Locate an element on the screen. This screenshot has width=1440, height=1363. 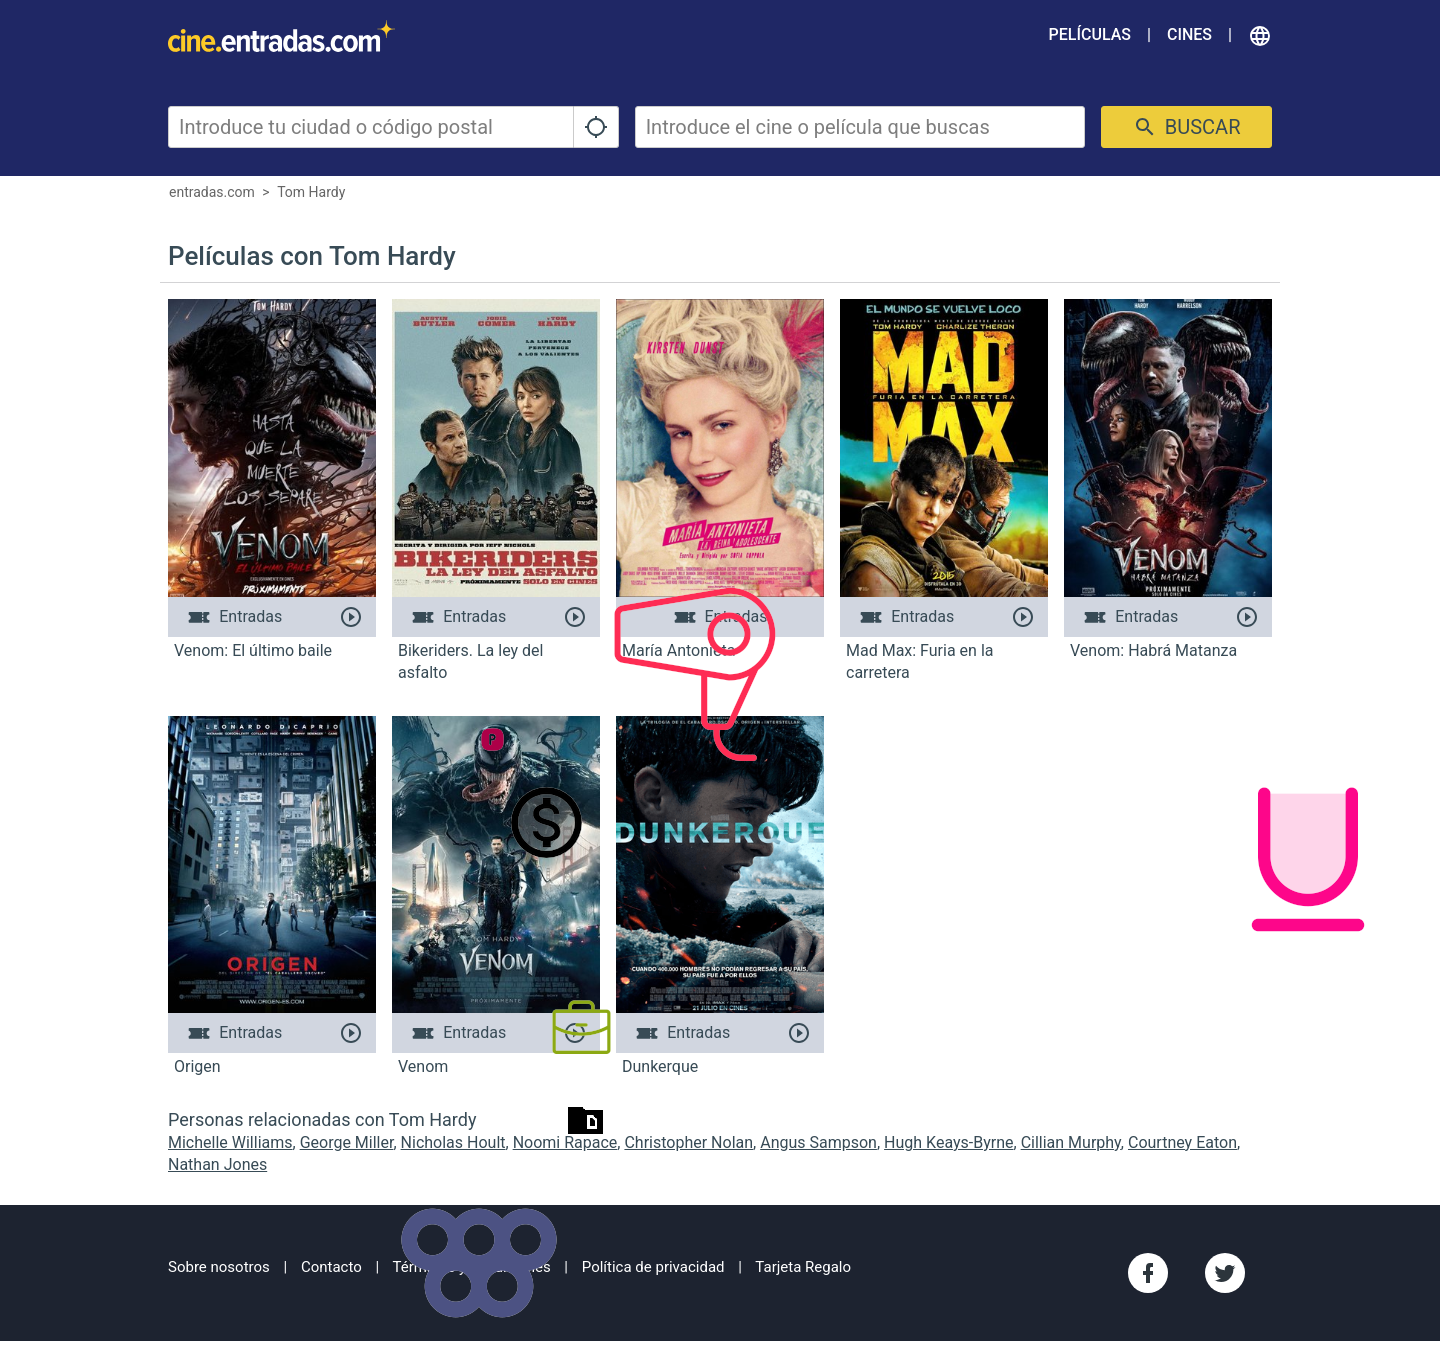
indicates parking availability or location is located at coordinates (492, 739).